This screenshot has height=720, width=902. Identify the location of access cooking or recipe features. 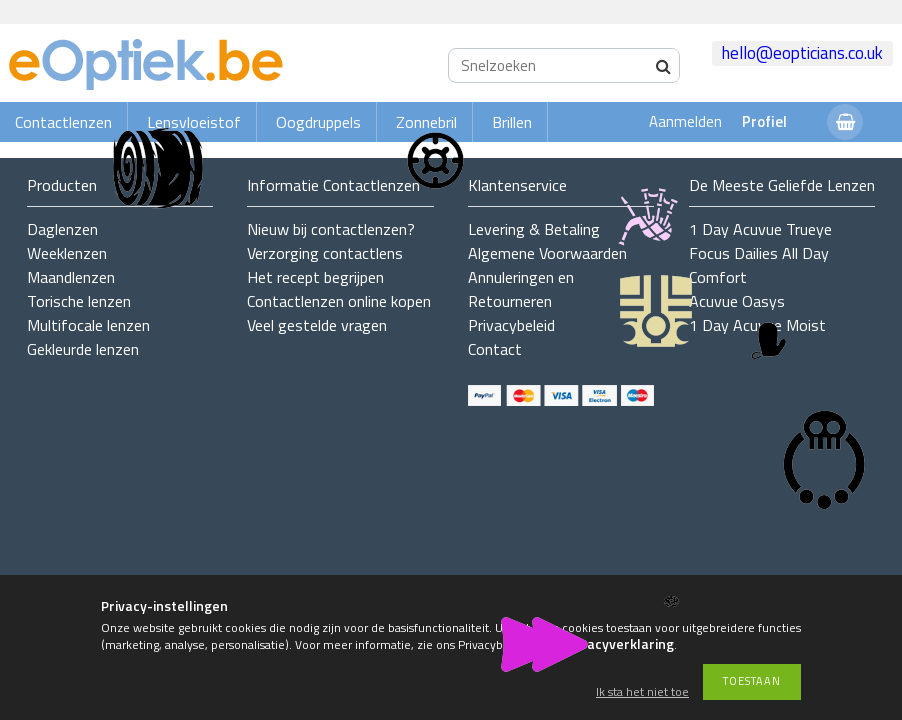
(769, 340).